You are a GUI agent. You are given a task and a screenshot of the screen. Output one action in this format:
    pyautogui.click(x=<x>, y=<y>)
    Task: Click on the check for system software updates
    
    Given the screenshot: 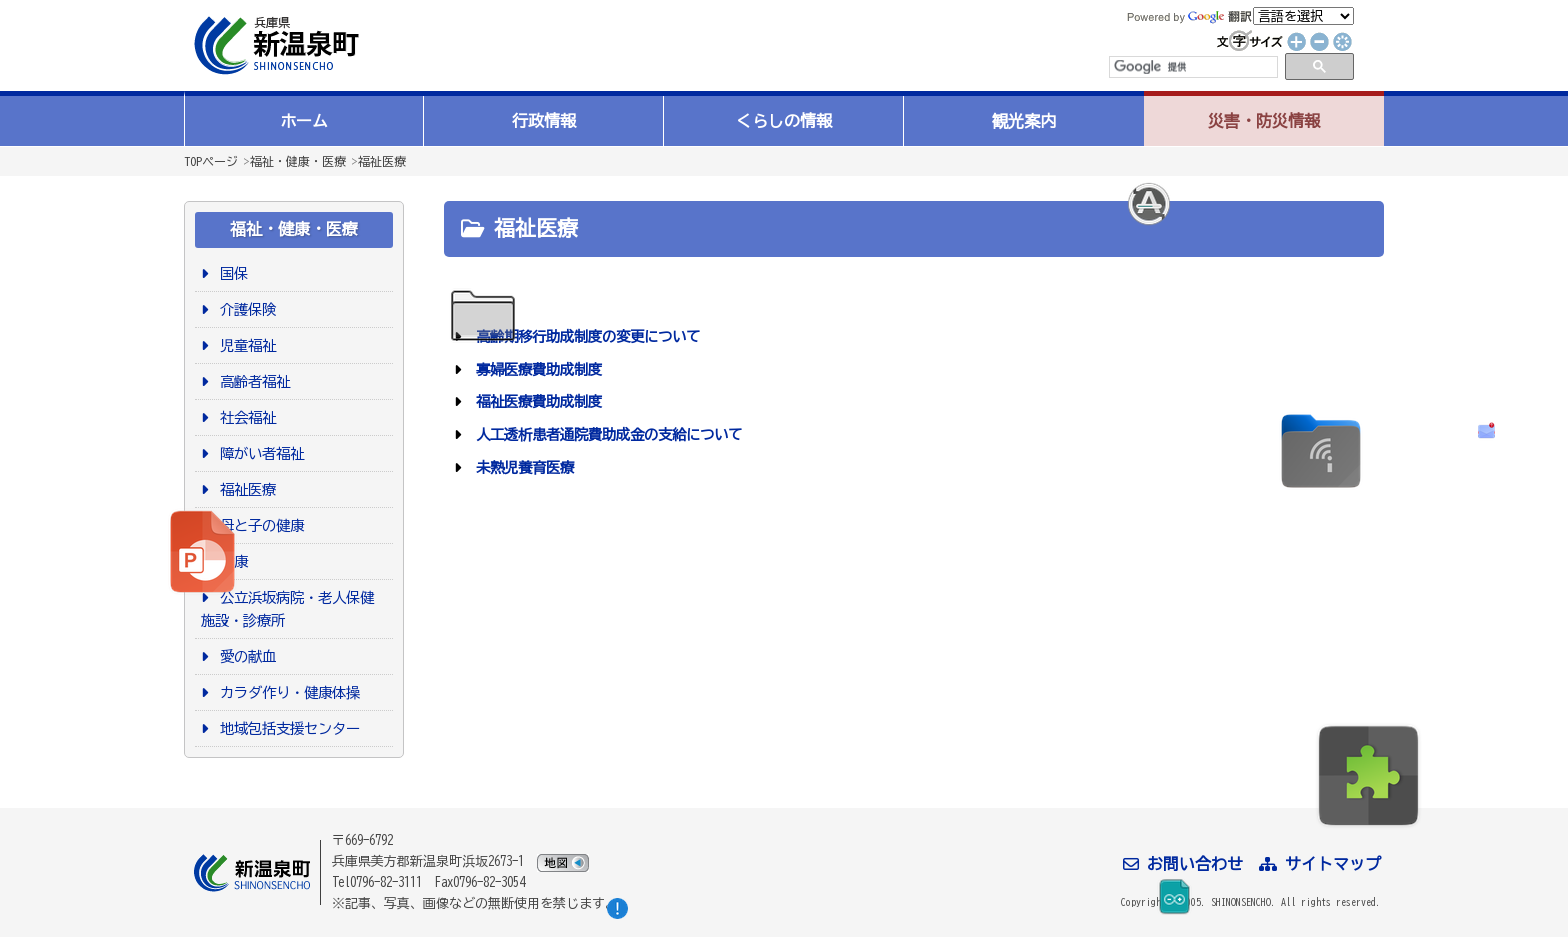 What is the action you would take?
    pyautogui.click(x=1149, y=204)
    